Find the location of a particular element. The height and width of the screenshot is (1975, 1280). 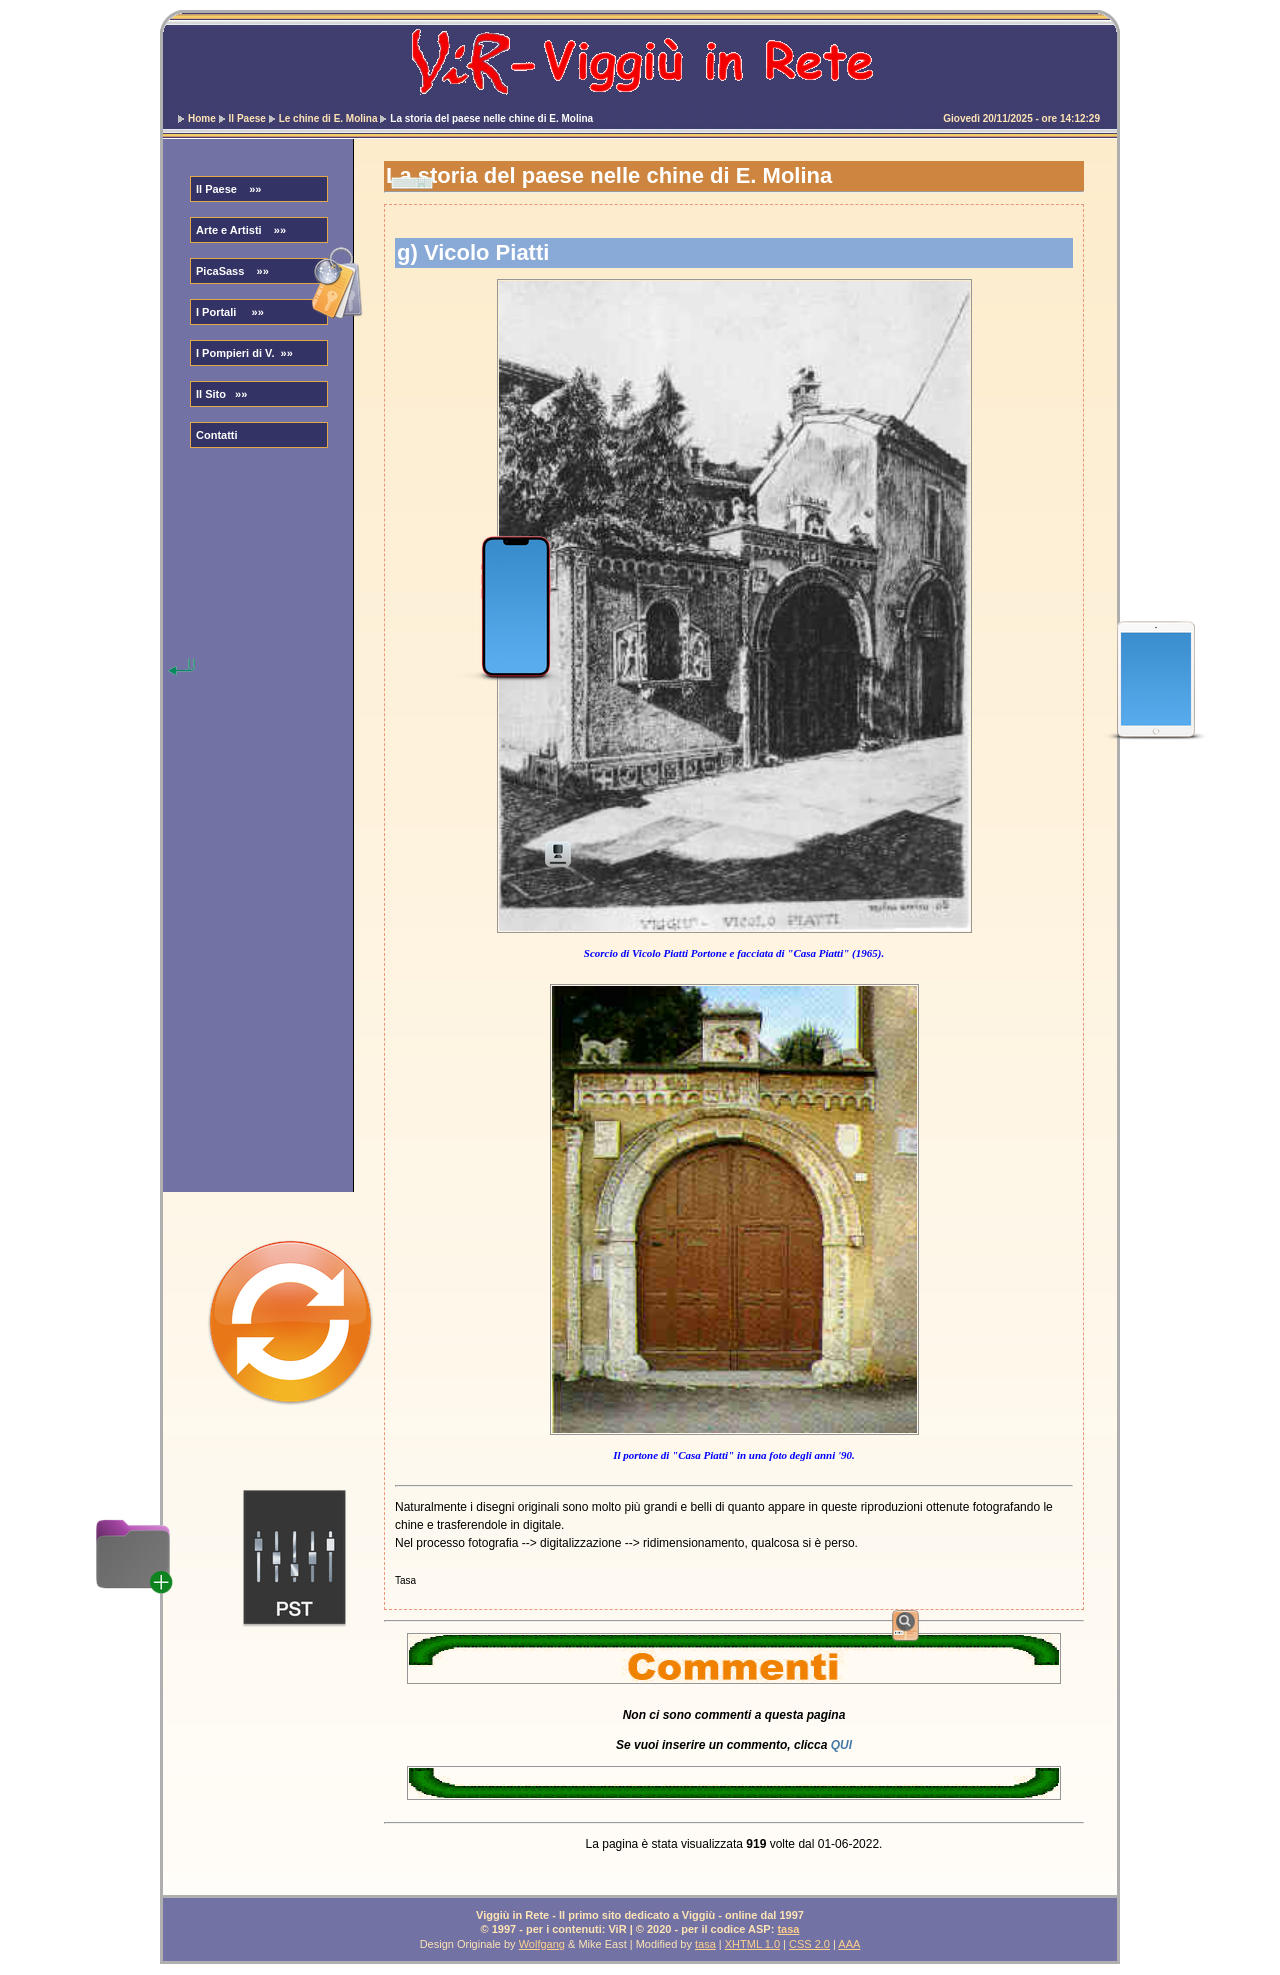

sync data across devices is located at coordinates (290, 1321).